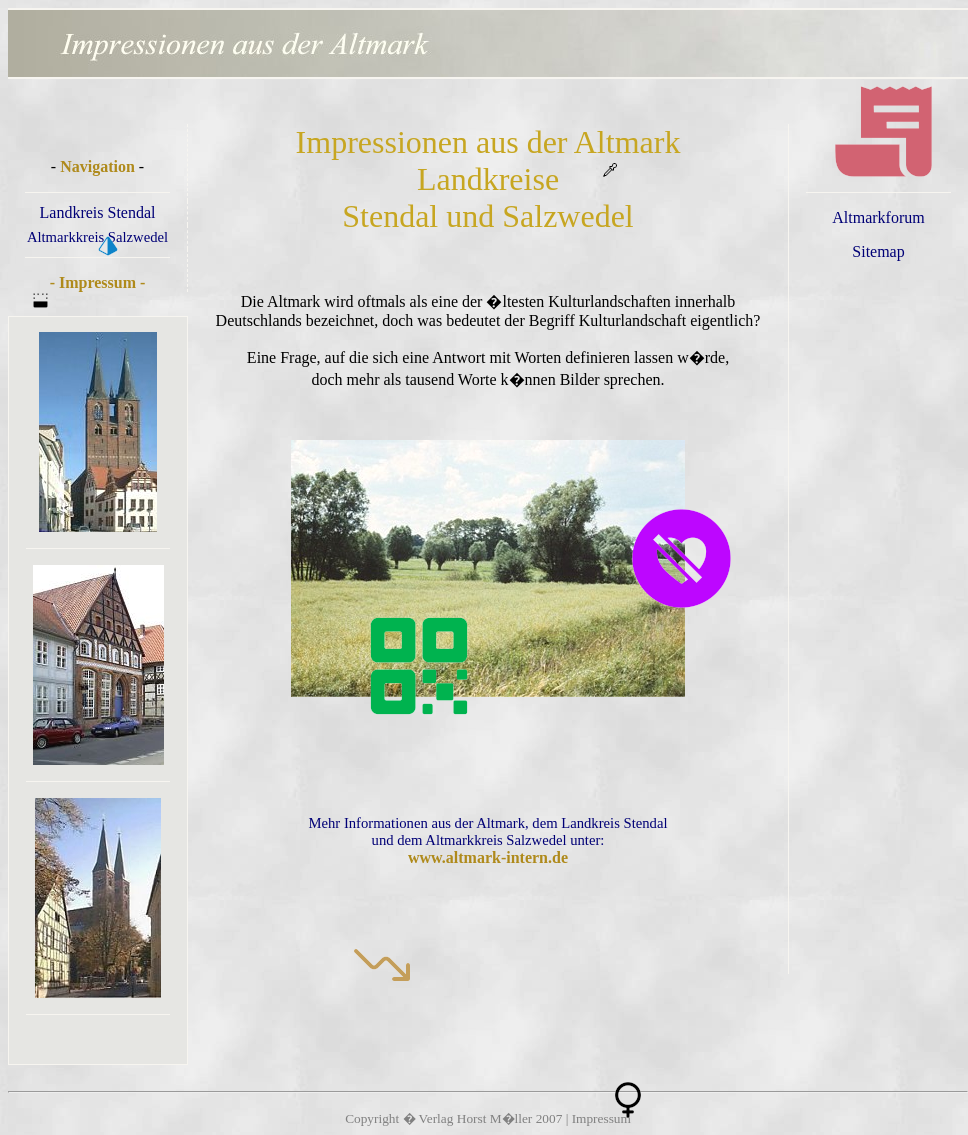  I want to click on indicates a declining trend or decrease in value, so click(382, 965).